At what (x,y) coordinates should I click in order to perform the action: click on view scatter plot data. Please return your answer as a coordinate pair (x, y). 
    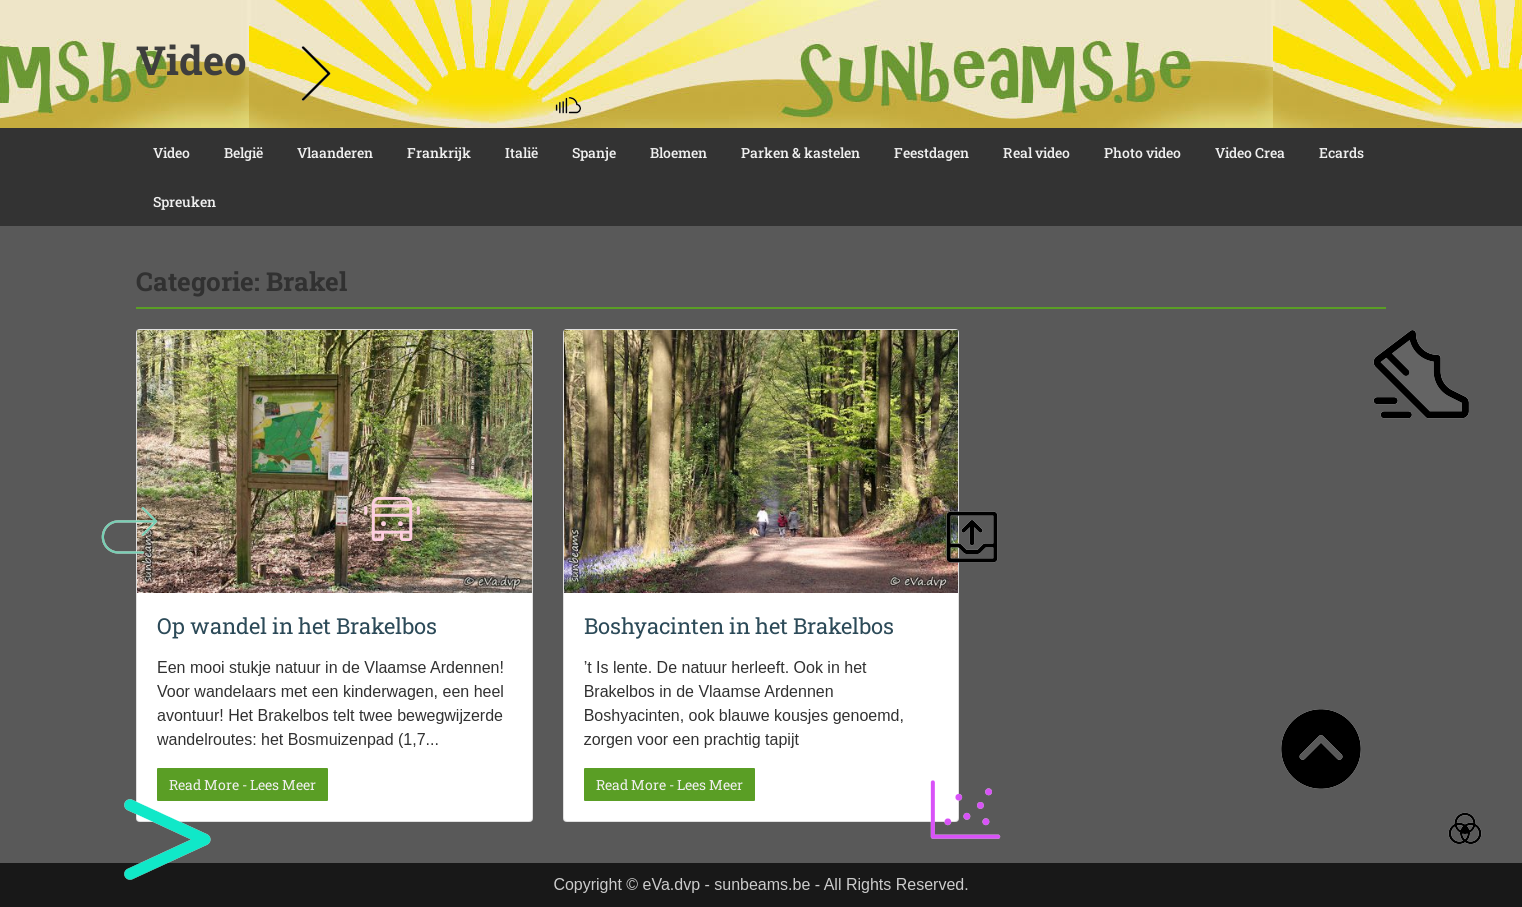
    Looking at the image, I should click on (965, 809).